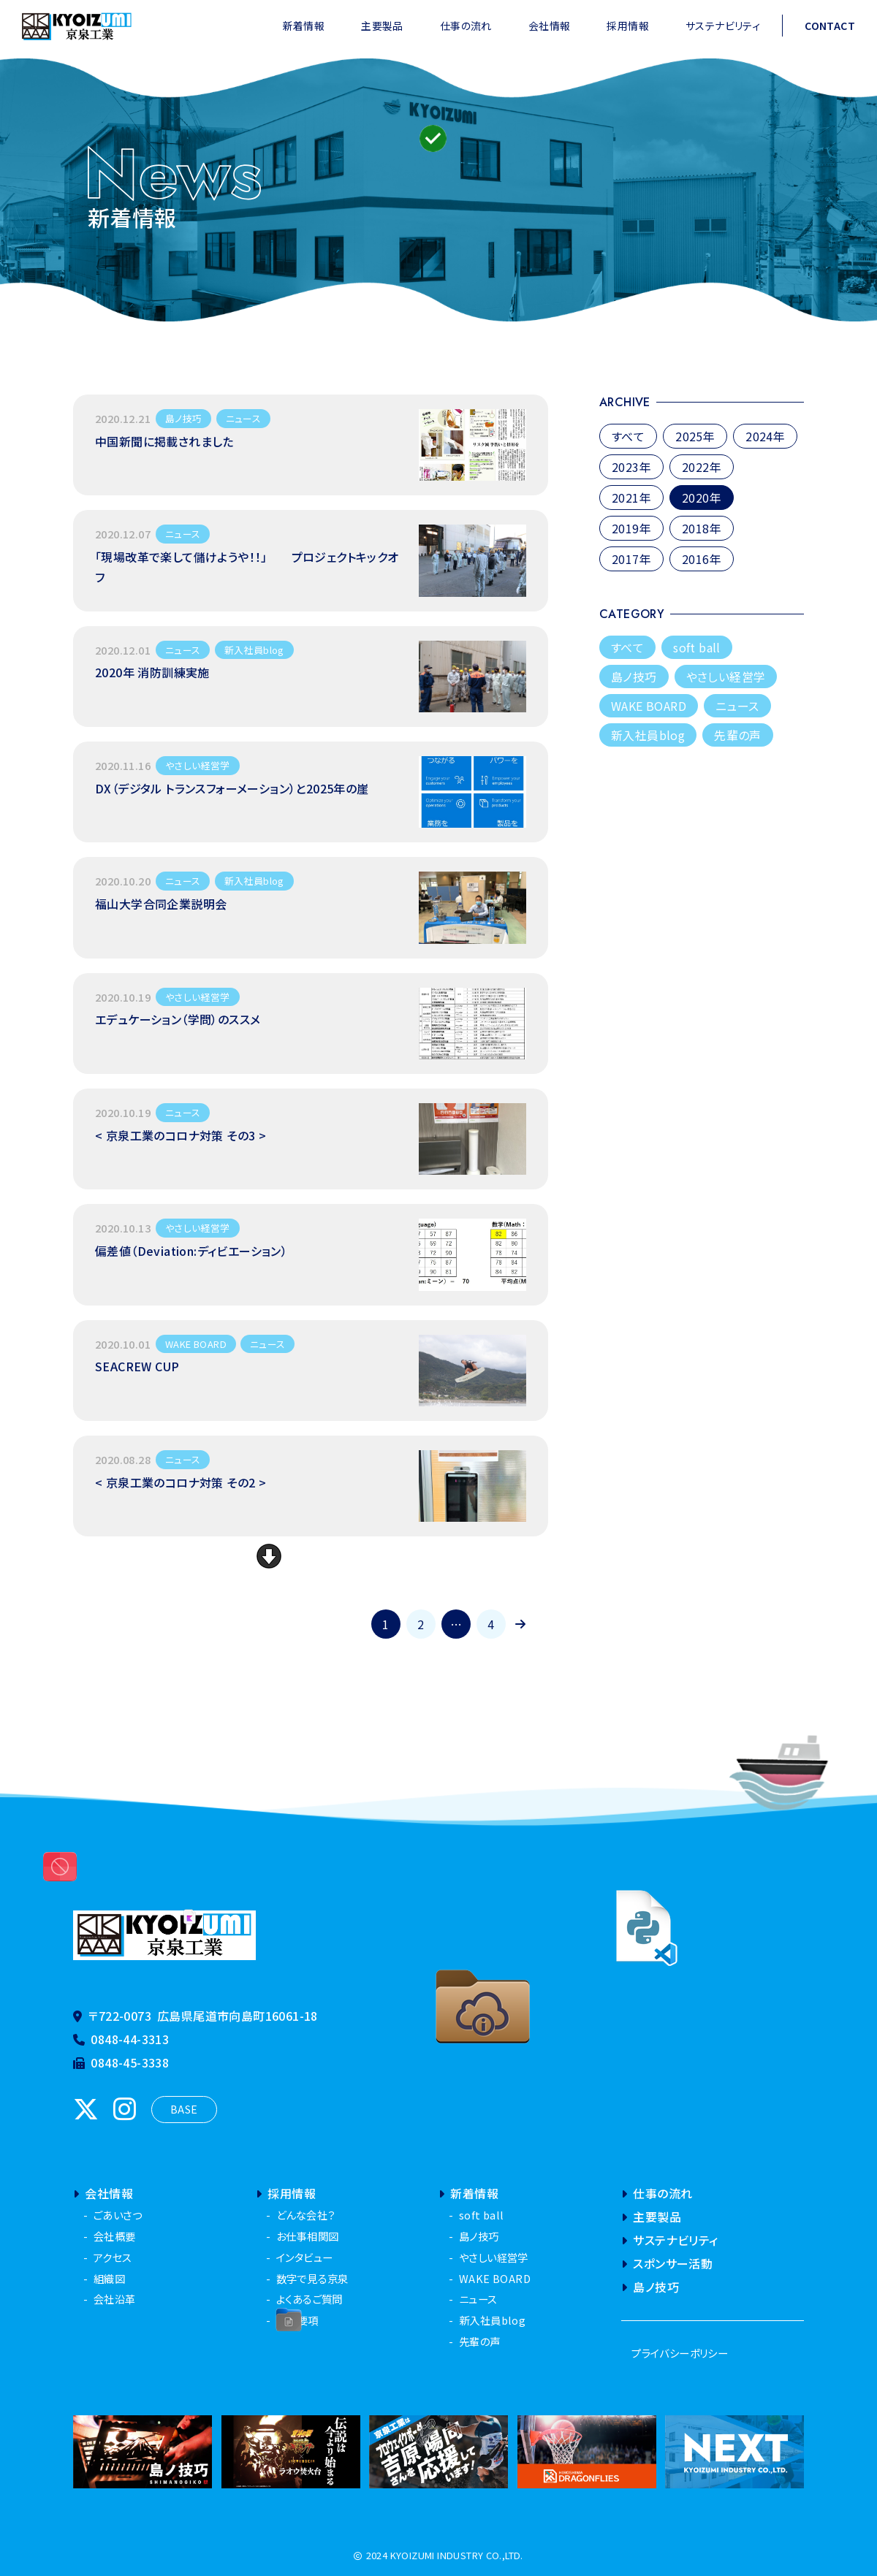  I want to click on open apache httpd server configuration folder, so click(482, 2009).